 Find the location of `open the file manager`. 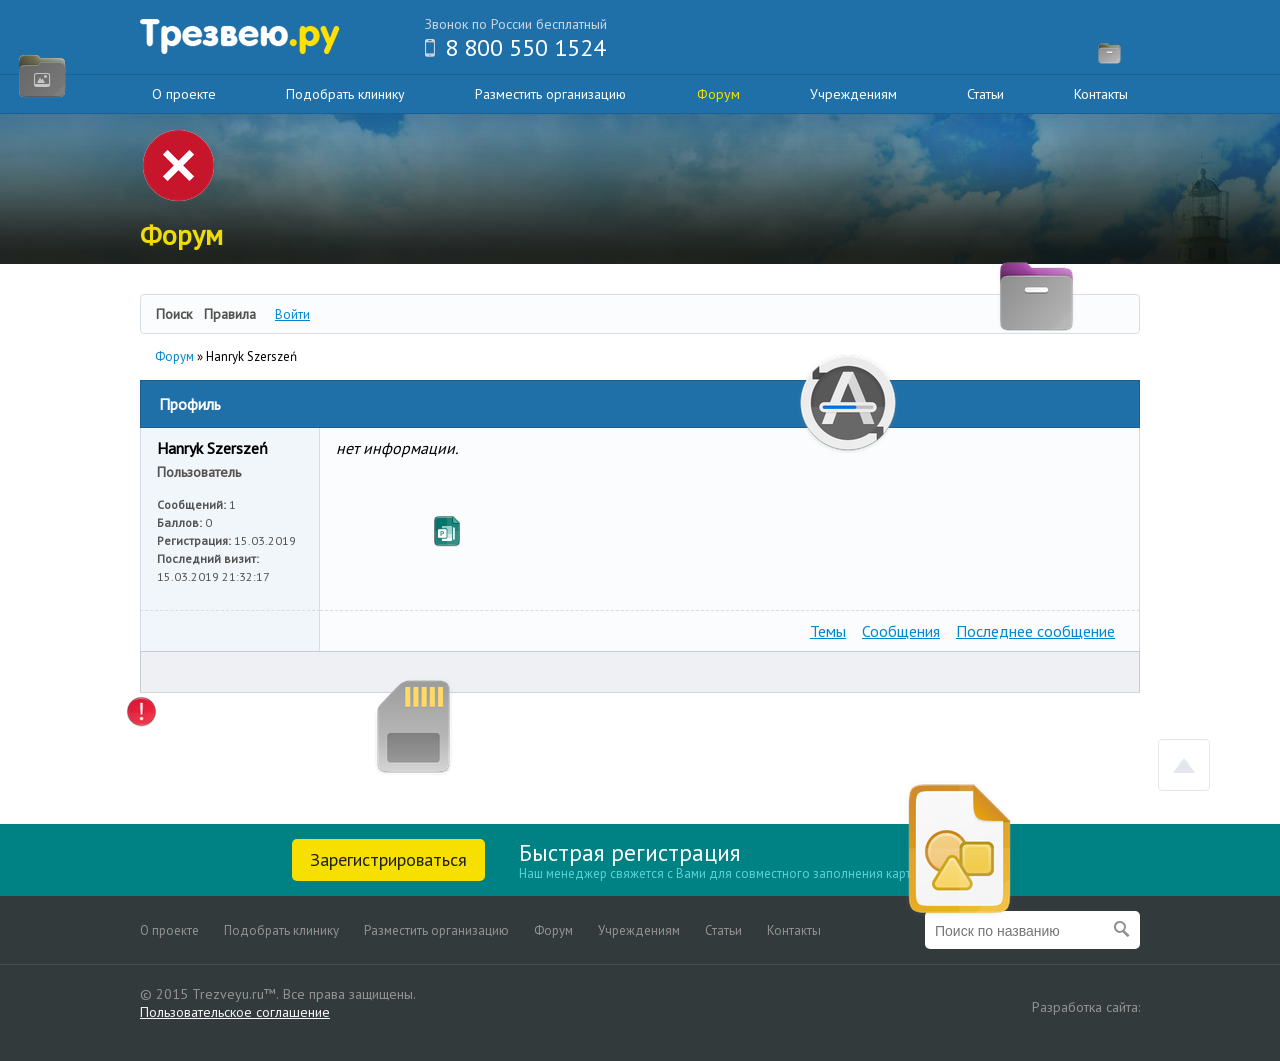

open the file manager is located at coordinates (1036, 296).